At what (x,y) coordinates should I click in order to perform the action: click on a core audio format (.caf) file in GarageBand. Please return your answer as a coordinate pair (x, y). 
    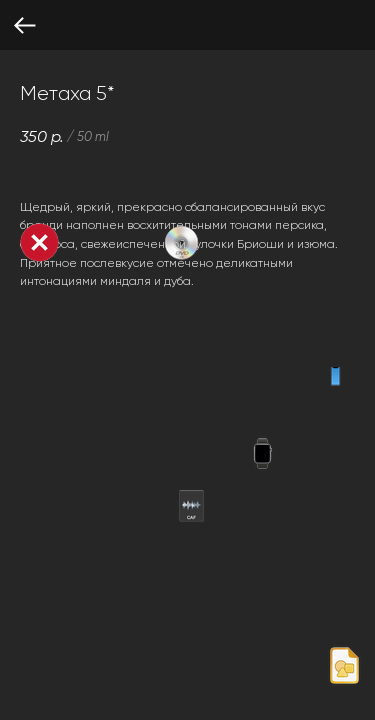
    Looking at the image, I should click on (191, 506).